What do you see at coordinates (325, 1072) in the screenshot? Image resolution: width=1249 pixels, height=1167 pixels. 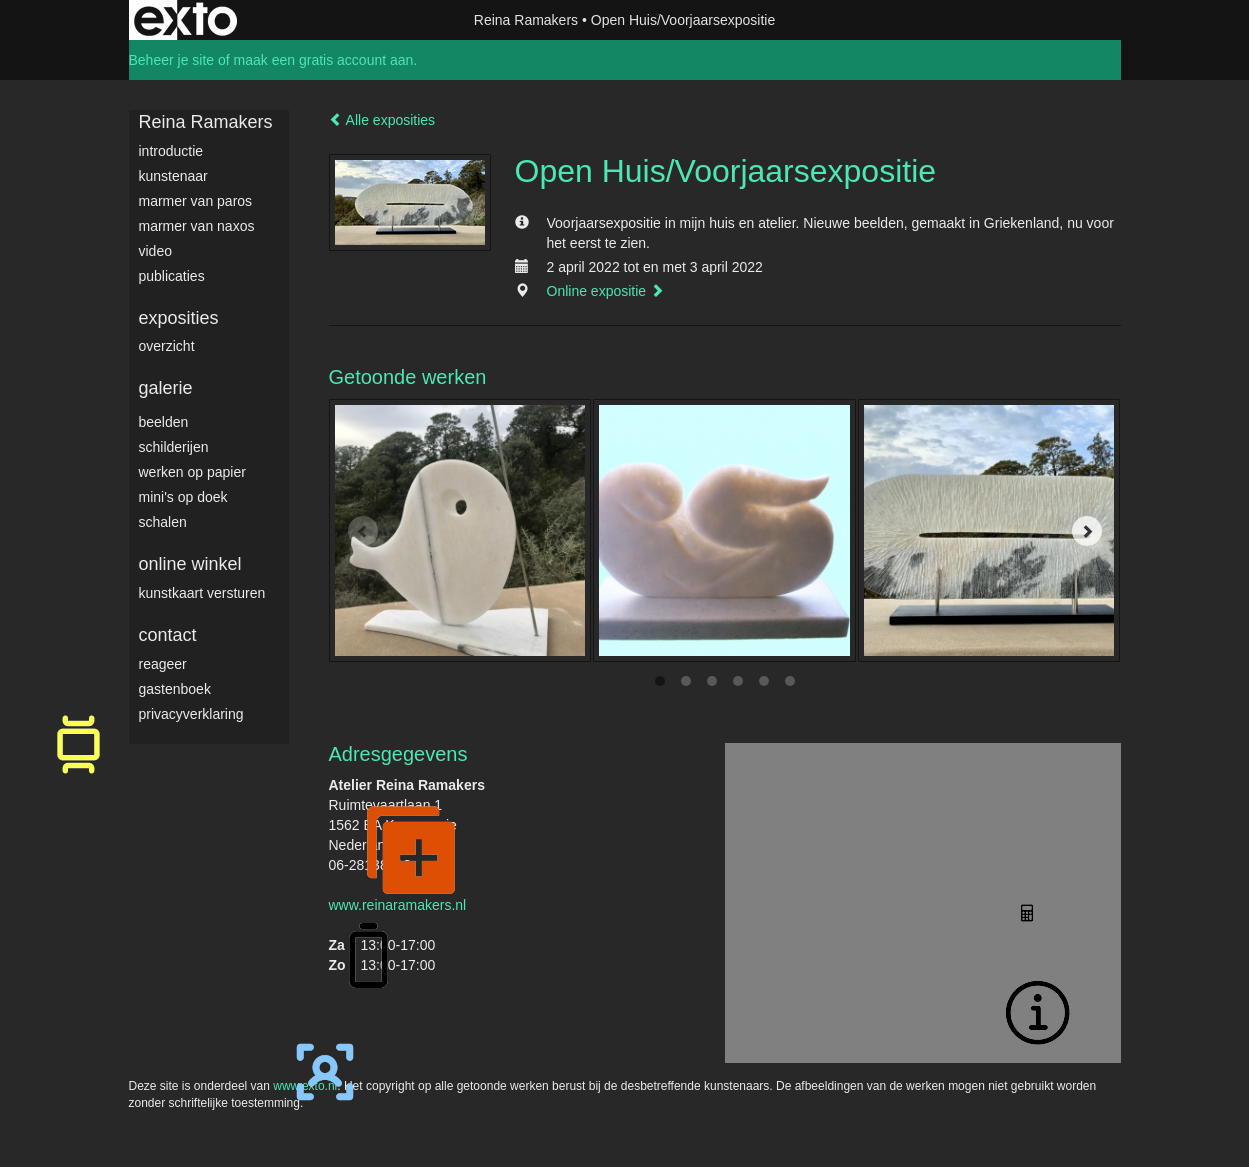 I see `focus on current user profile` at bounding box center [325, 1072].